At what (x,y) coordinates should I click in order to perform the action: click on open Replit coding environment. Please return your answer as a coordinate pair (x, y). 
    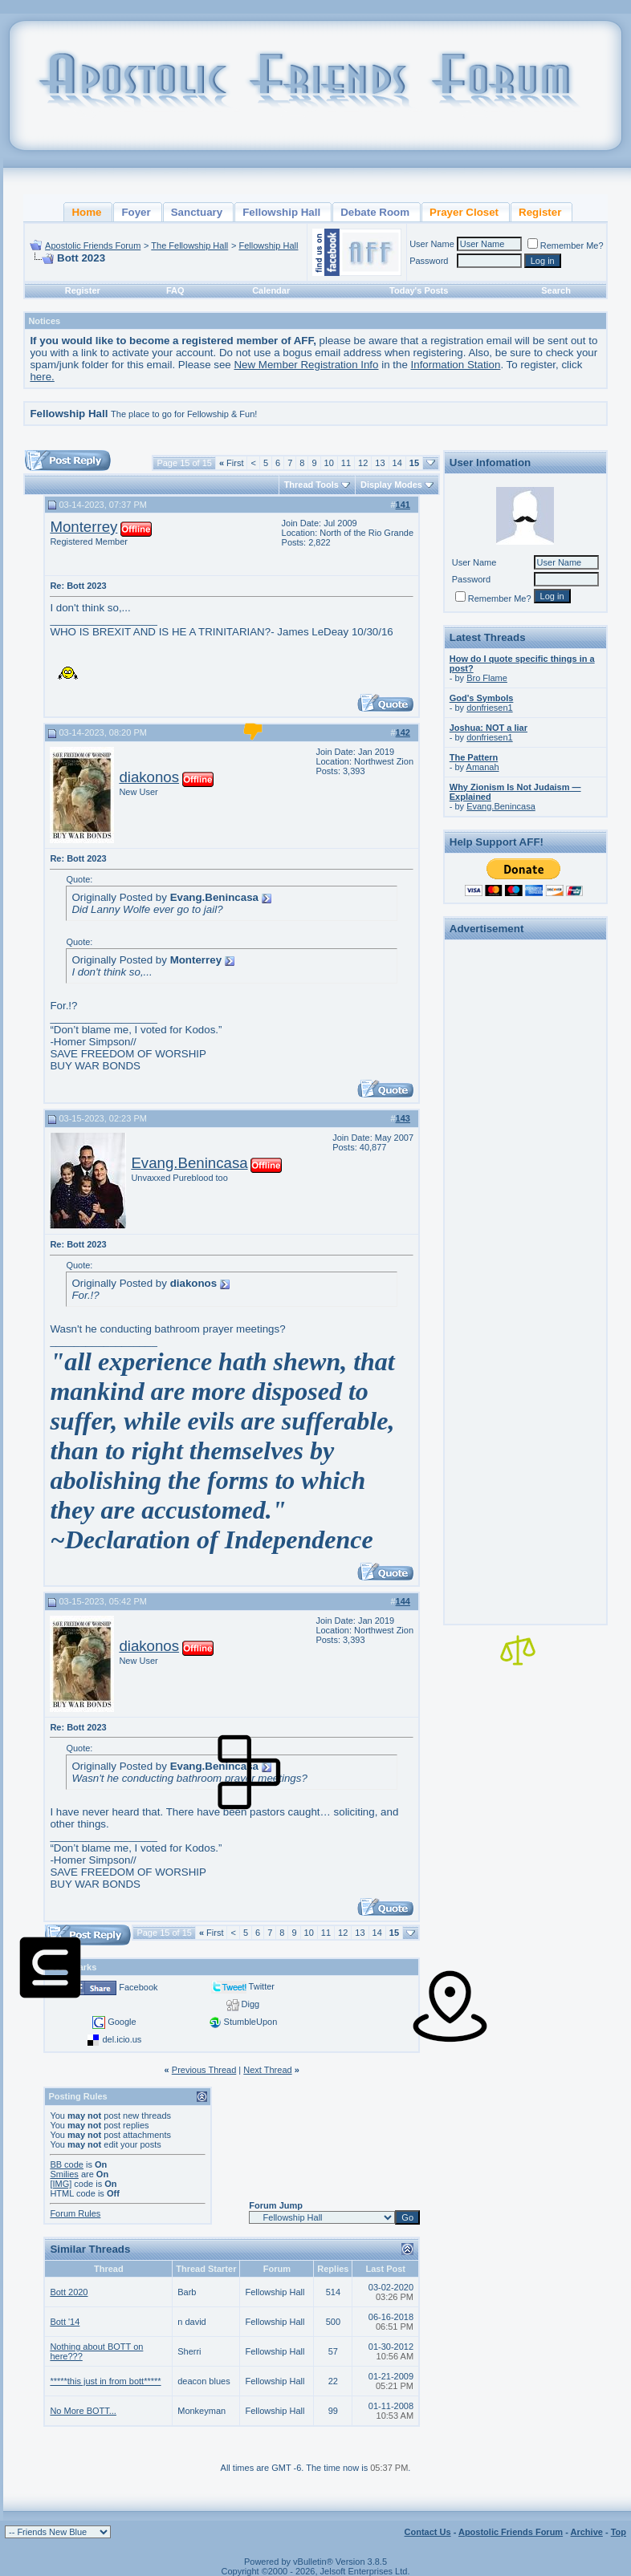
    Looking at the image, I should click on (243, 1772).